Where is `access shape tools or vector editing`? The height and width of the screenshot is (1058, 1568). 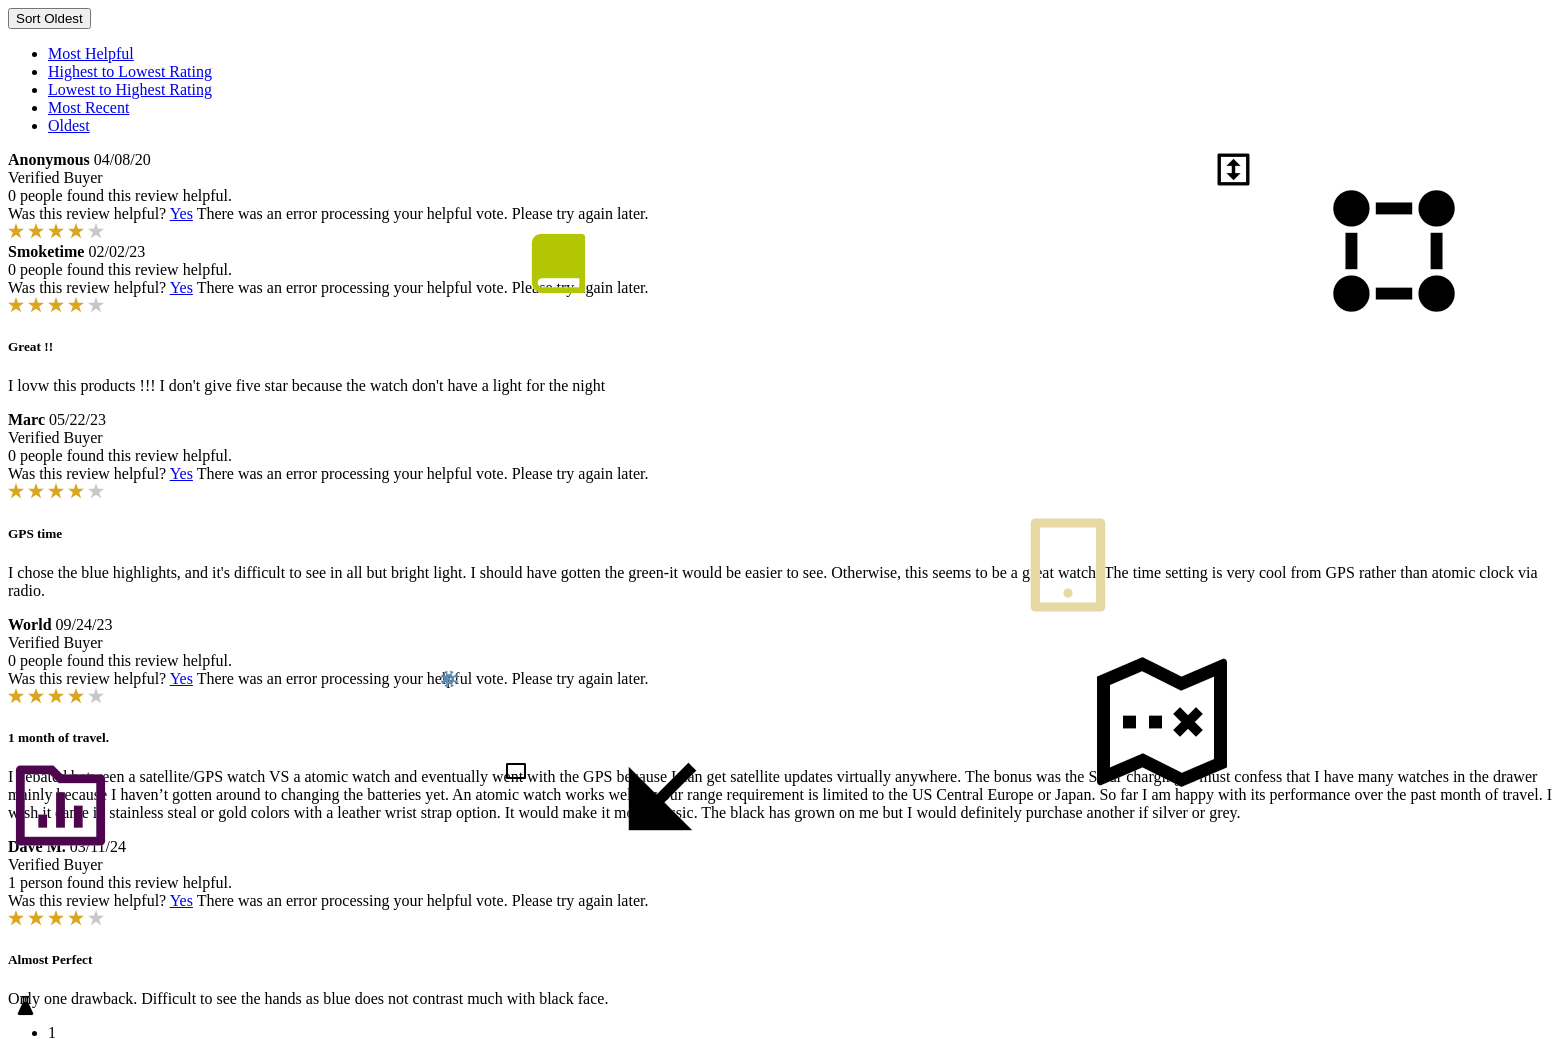
access shape tools or vector editing is located at coordinates (1394, 251).